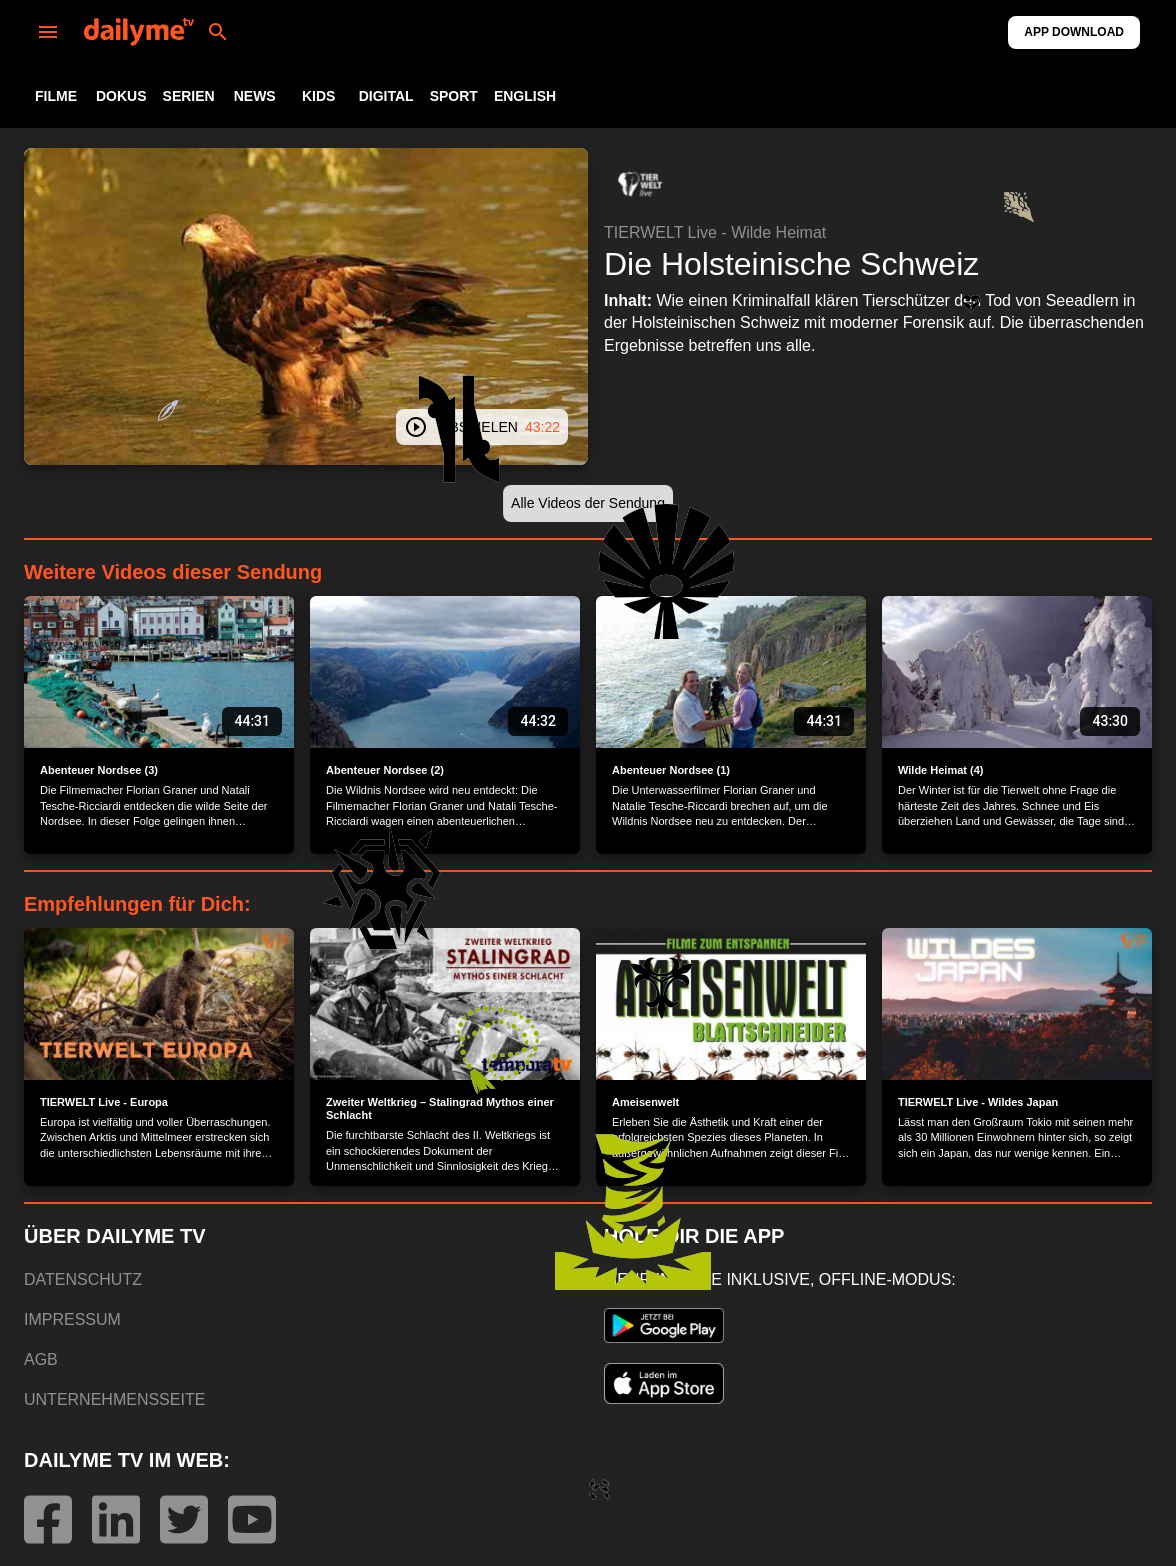 This screenshot has height=1566, width=1176. Describe the element at coordinates (168, 410) in the screenshot. I see `indicates early stage or growth phase in a game` at that location.